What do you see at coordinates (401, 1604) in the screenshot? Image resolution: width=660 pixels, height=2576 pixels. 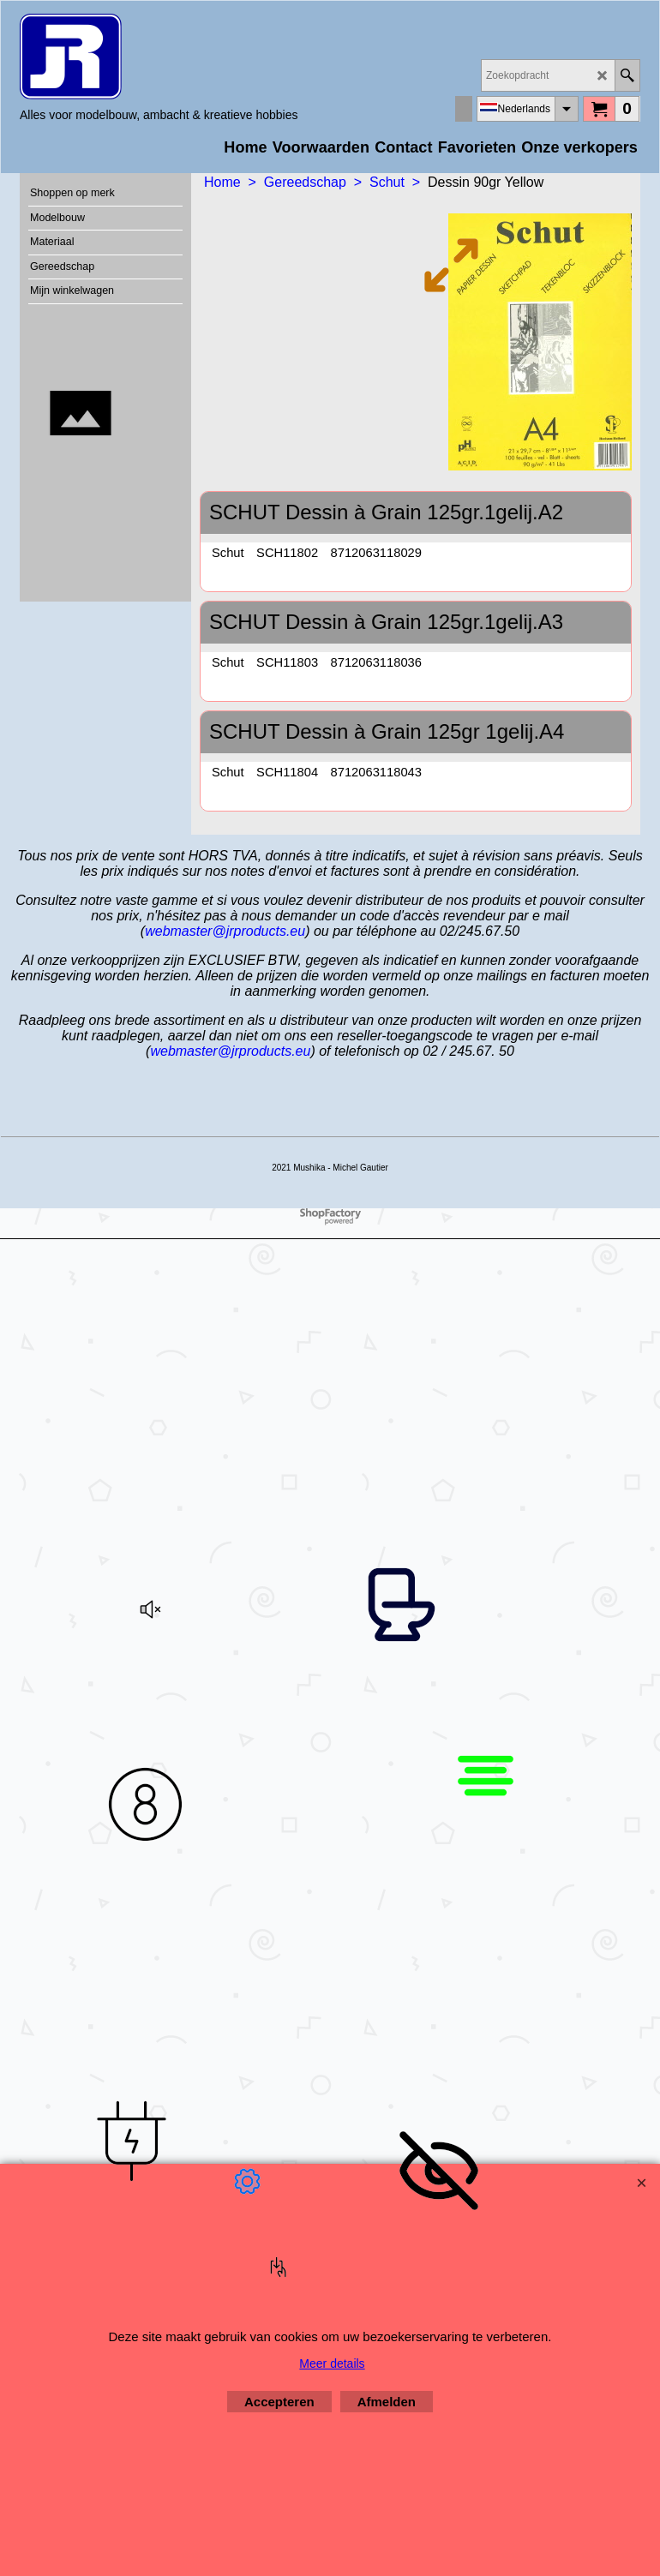 I see `locate nearby restroom facilities` at bounding box center [401, 1604].